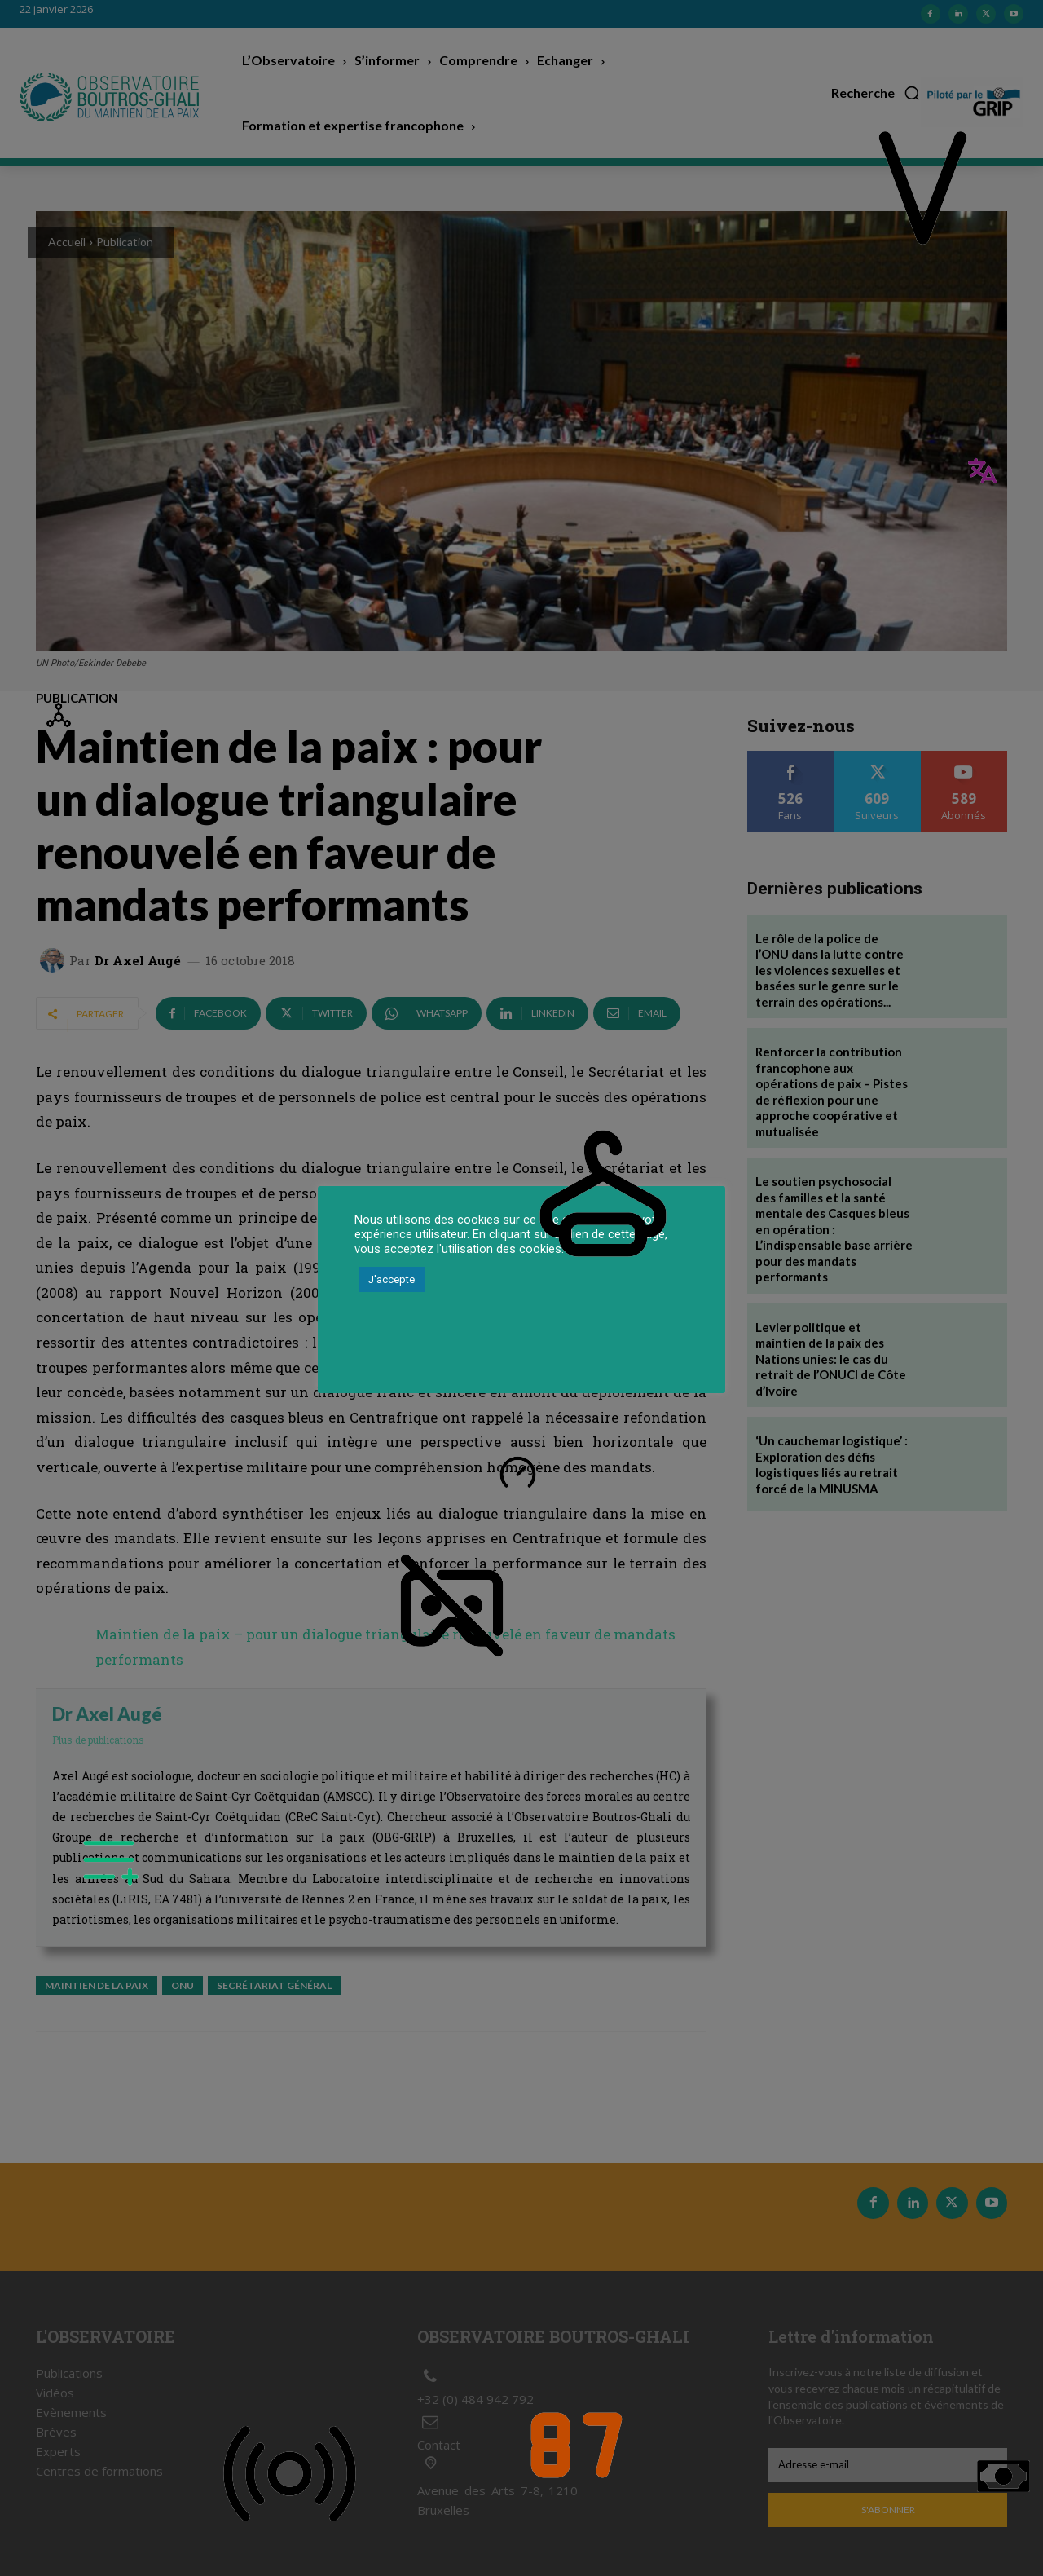 The image size is (1043, 2576). Describe the element at coordinates (576, 2445) in the screenshot. I see `displays the number 87 as a badge or count indicator` at that location.